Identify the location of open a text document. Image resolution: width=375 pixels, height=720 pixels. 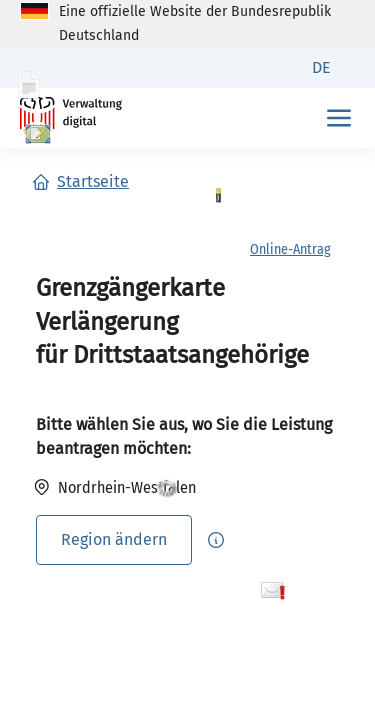
(29, 85).